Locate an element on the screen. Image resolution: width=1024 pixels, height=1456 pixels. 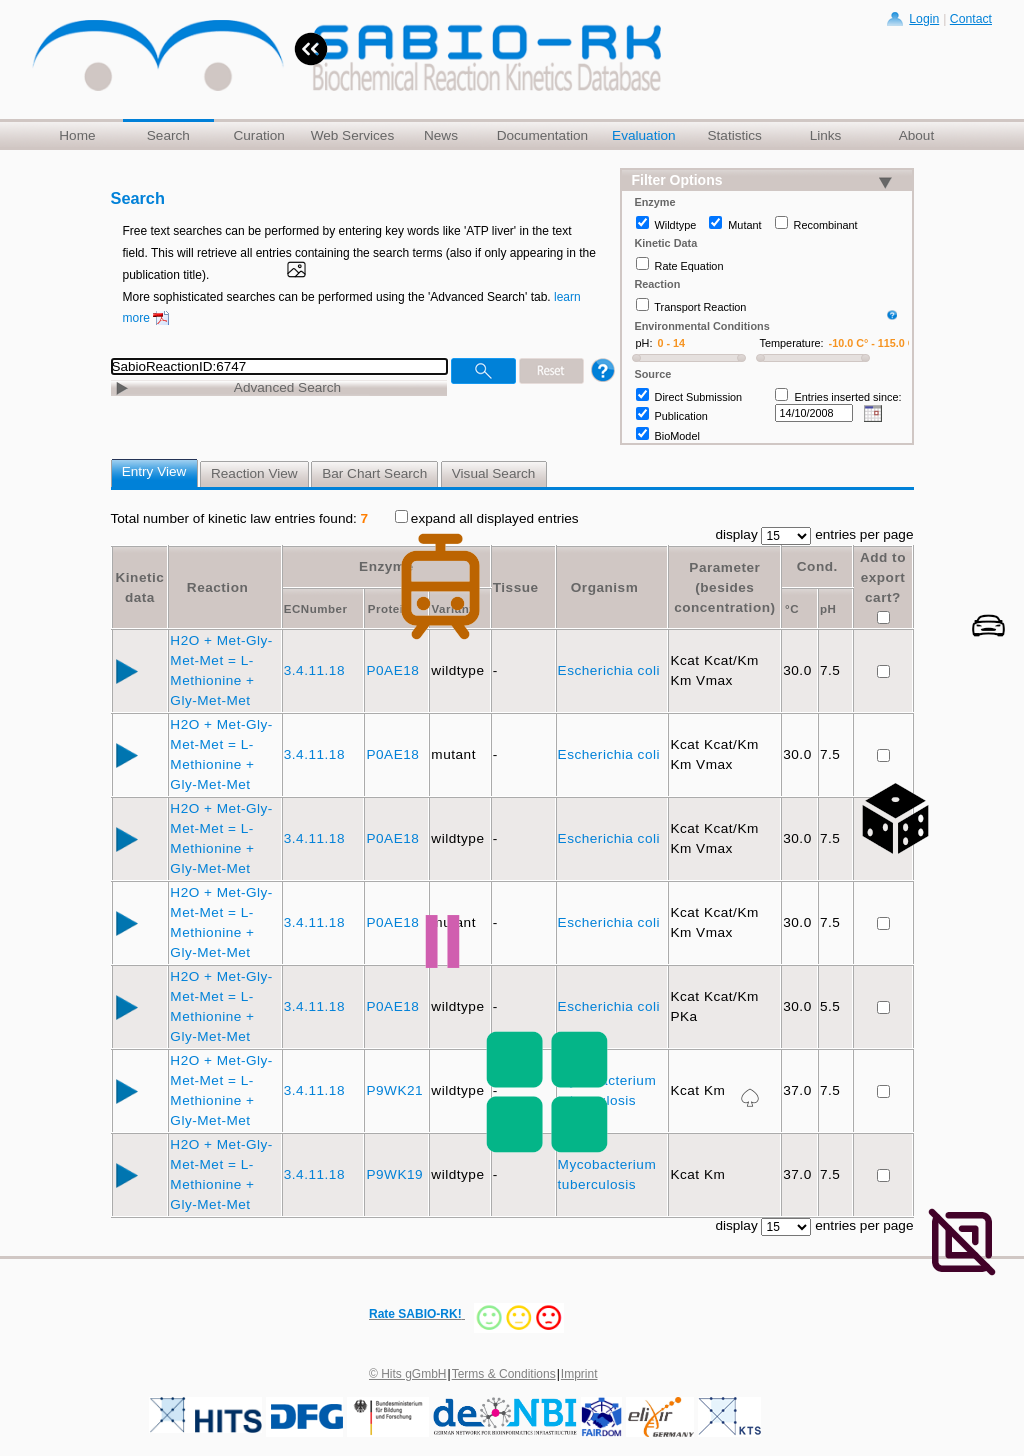
randomize or shuffle content is located at coordinates (895, 818).